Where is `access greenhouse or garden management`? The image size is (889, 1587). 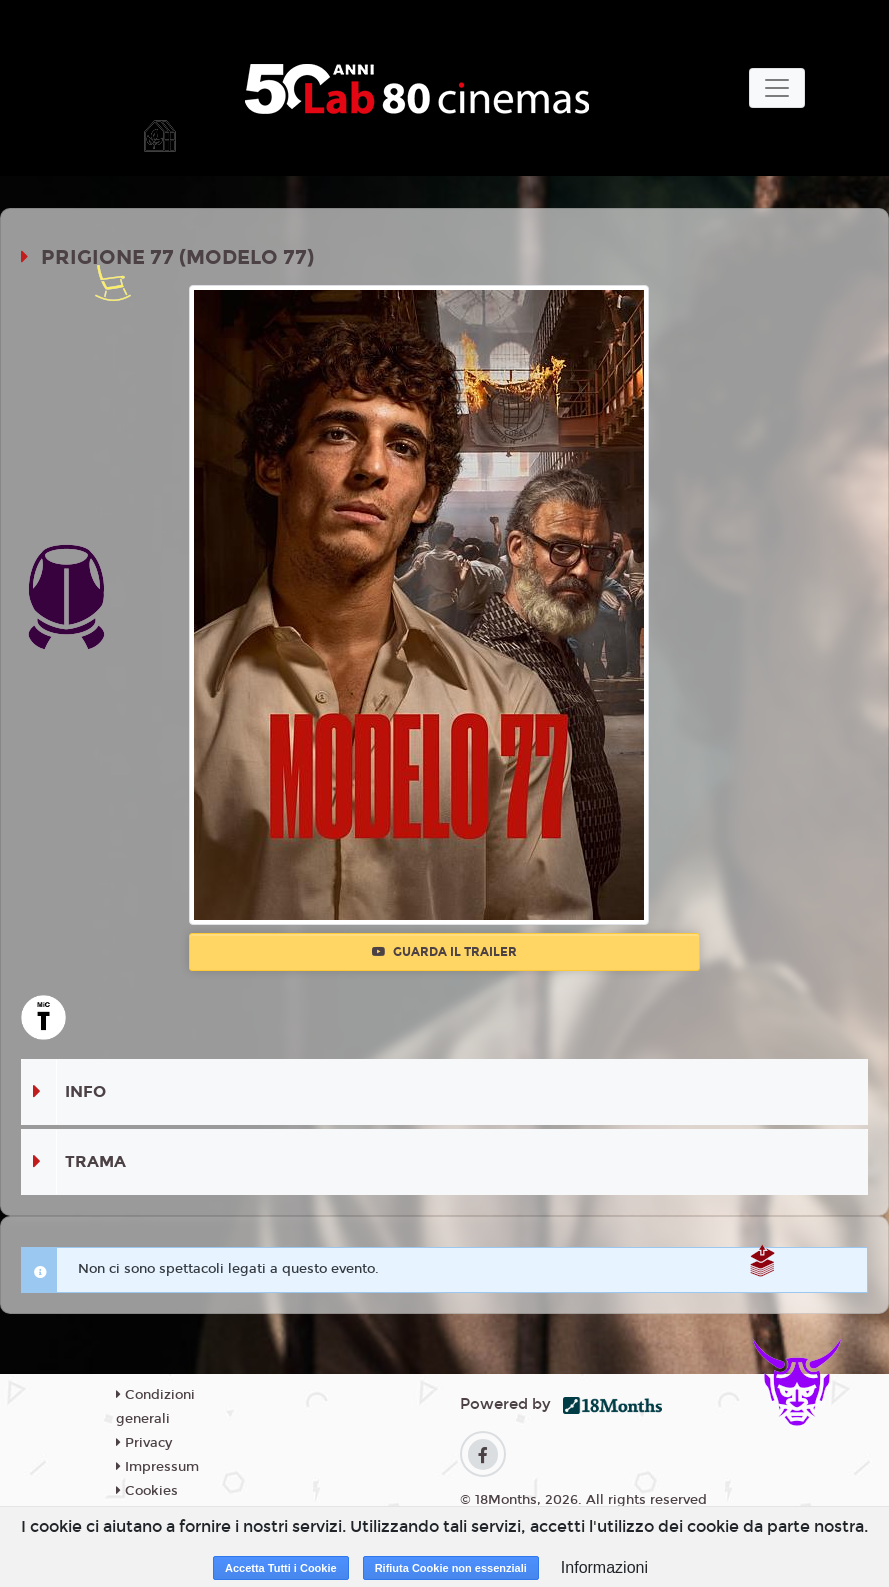
access greenhouse or garden management is located at coordinates (160, 136).